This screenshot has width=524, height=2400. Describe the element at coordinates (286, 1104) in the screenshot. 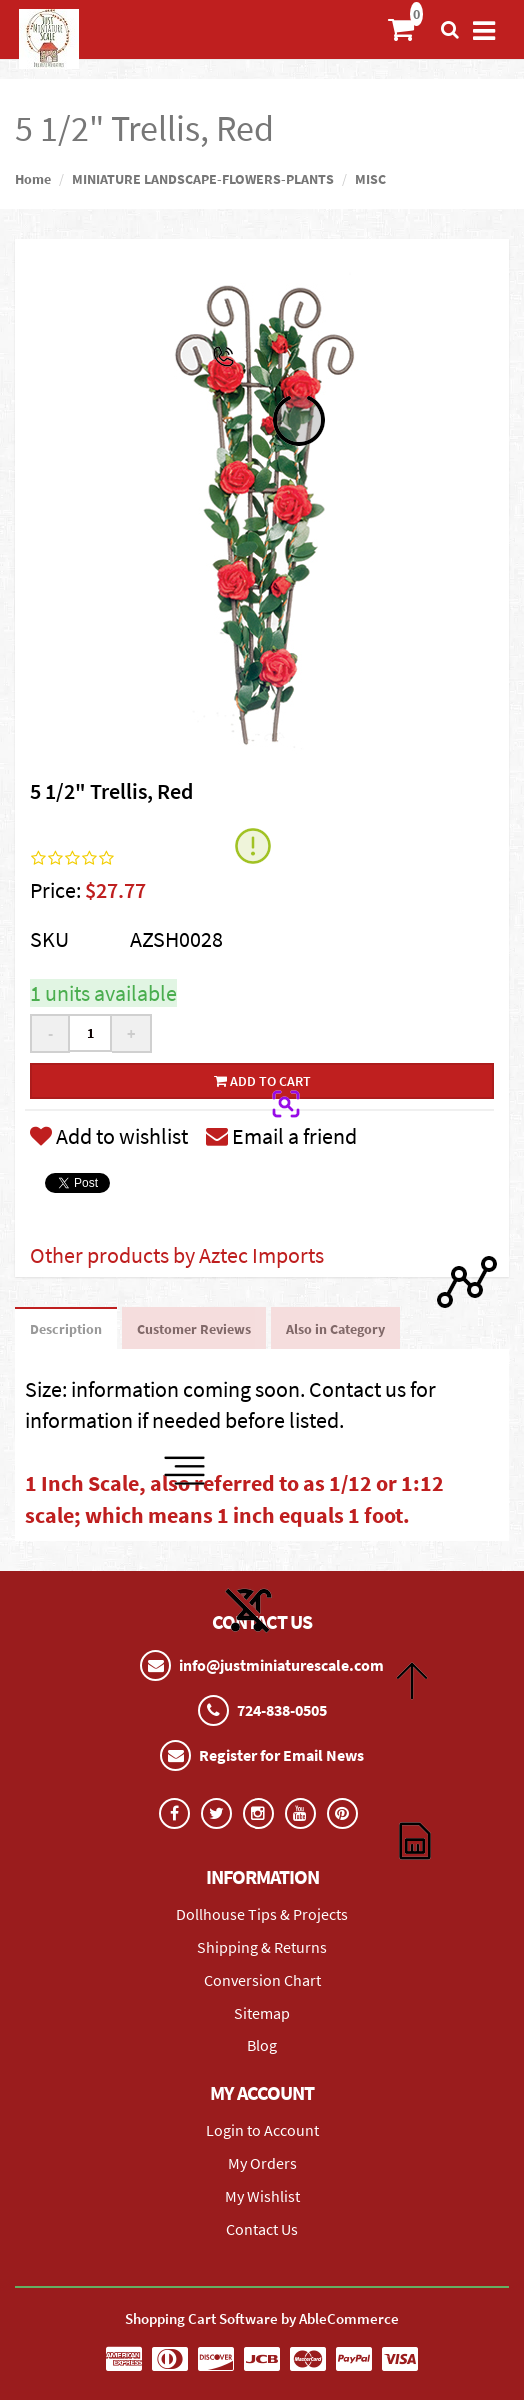

I see `scan or search within a selected area` at that location.